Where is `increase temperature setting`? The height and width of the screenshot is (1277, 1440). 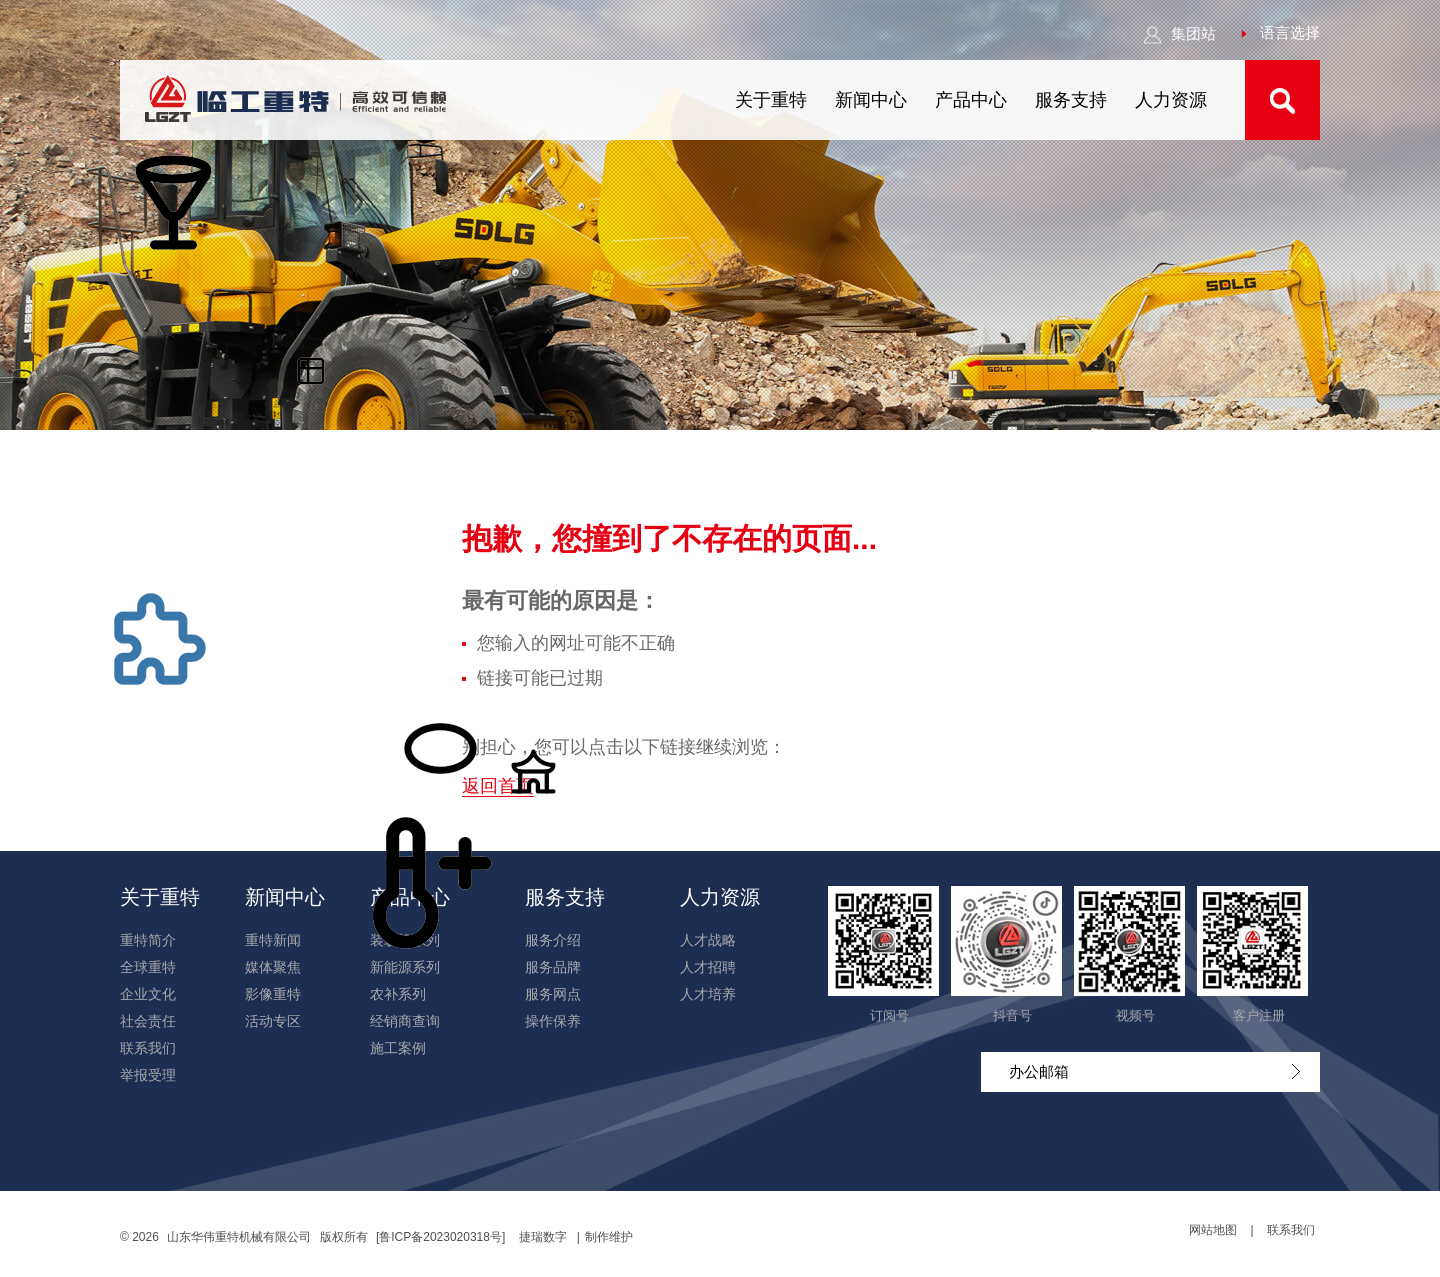 increase temperature setting is located at coordinates (419, 883).